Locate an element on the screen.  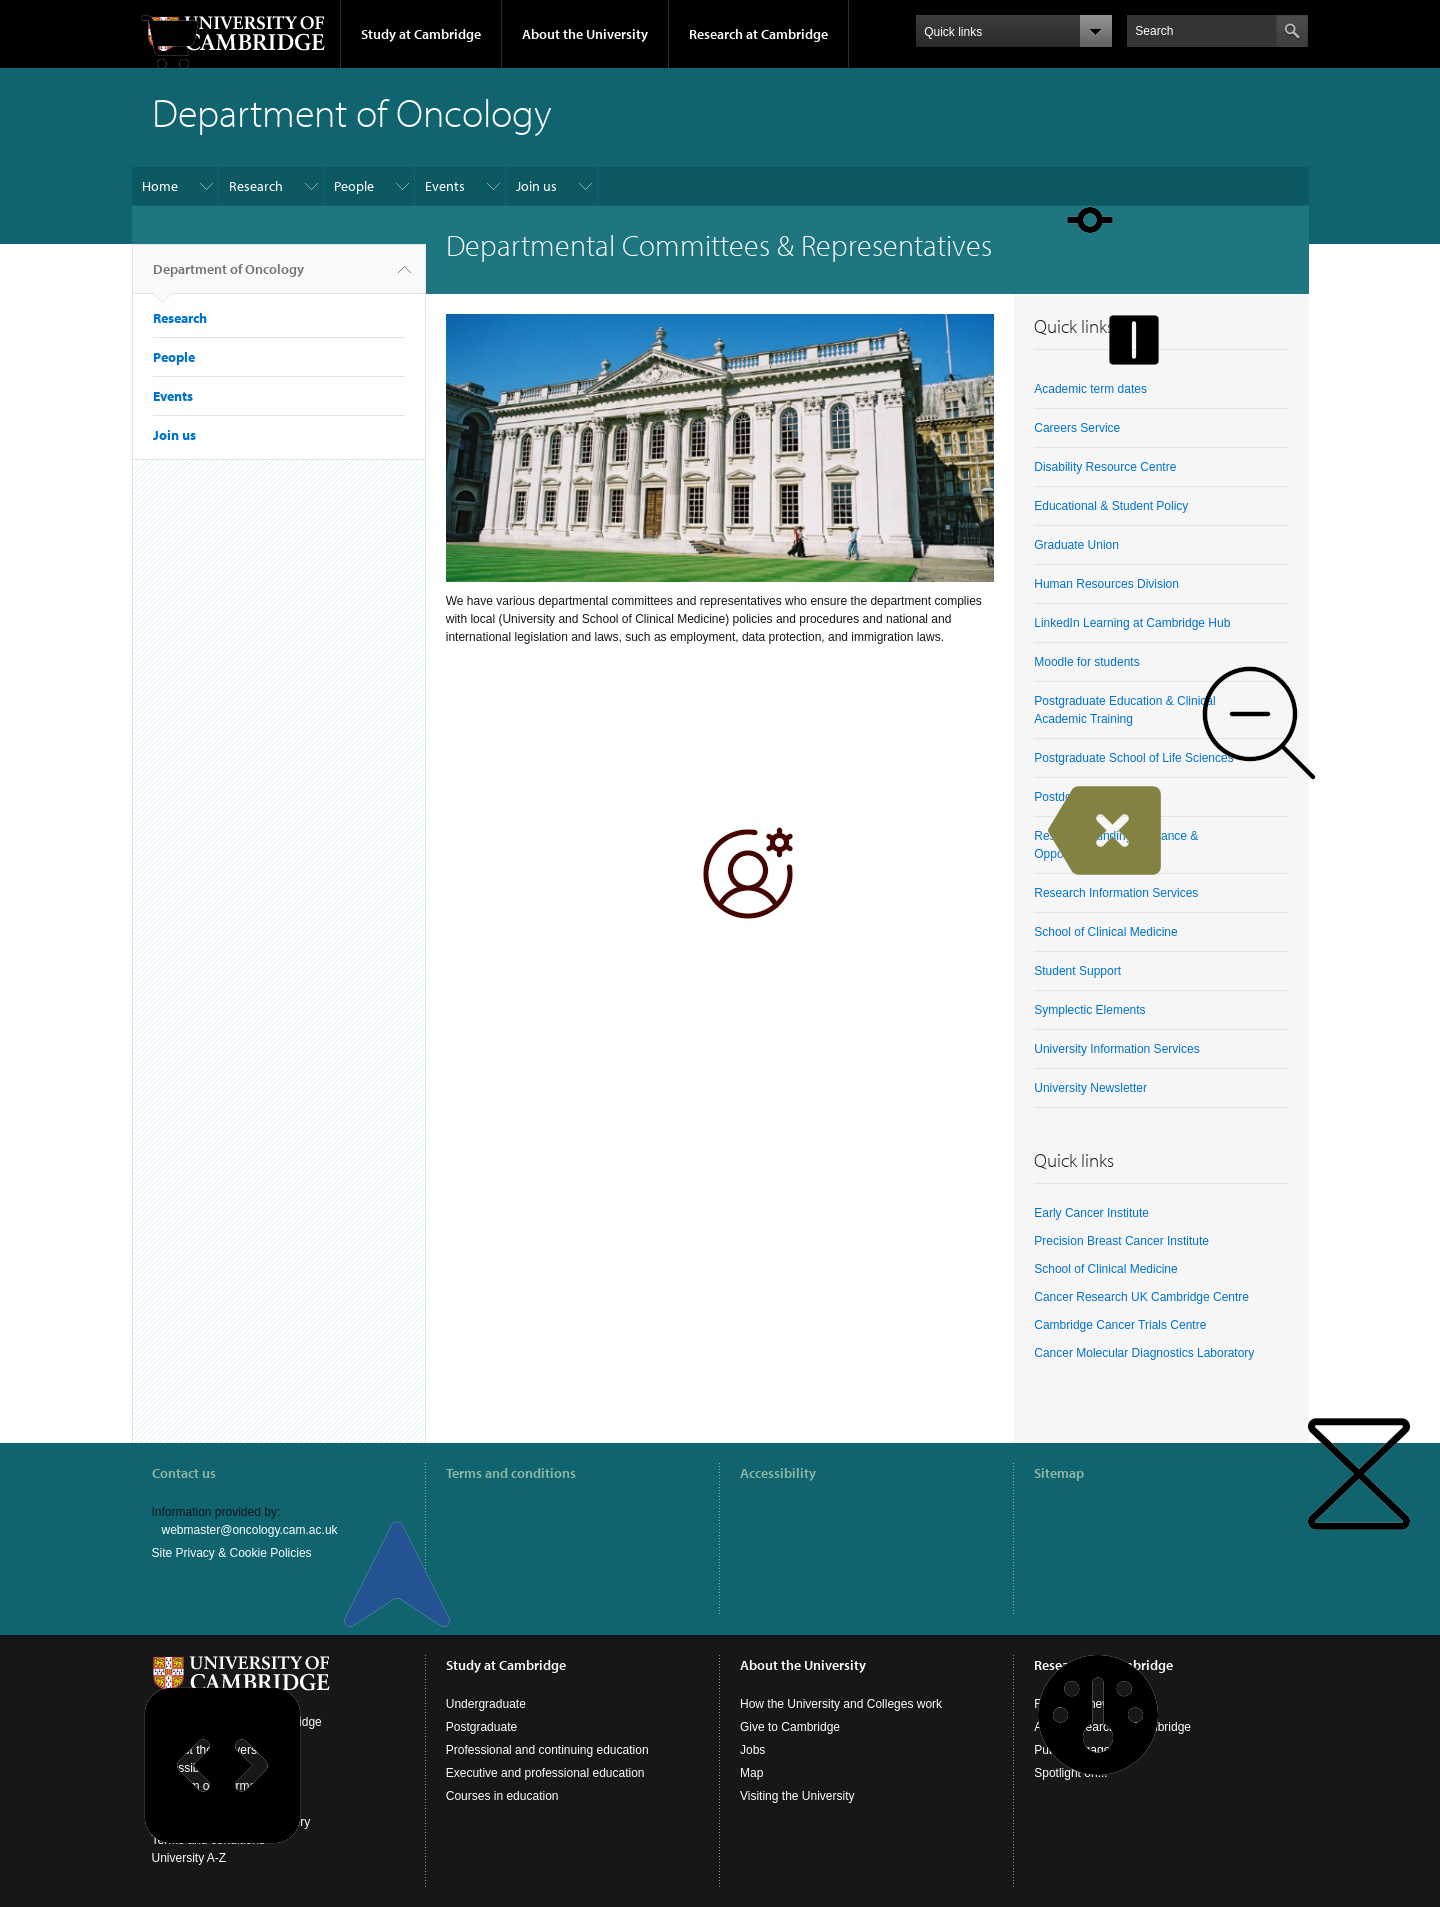
view or edit source code is located at coordinates (222, 1765).